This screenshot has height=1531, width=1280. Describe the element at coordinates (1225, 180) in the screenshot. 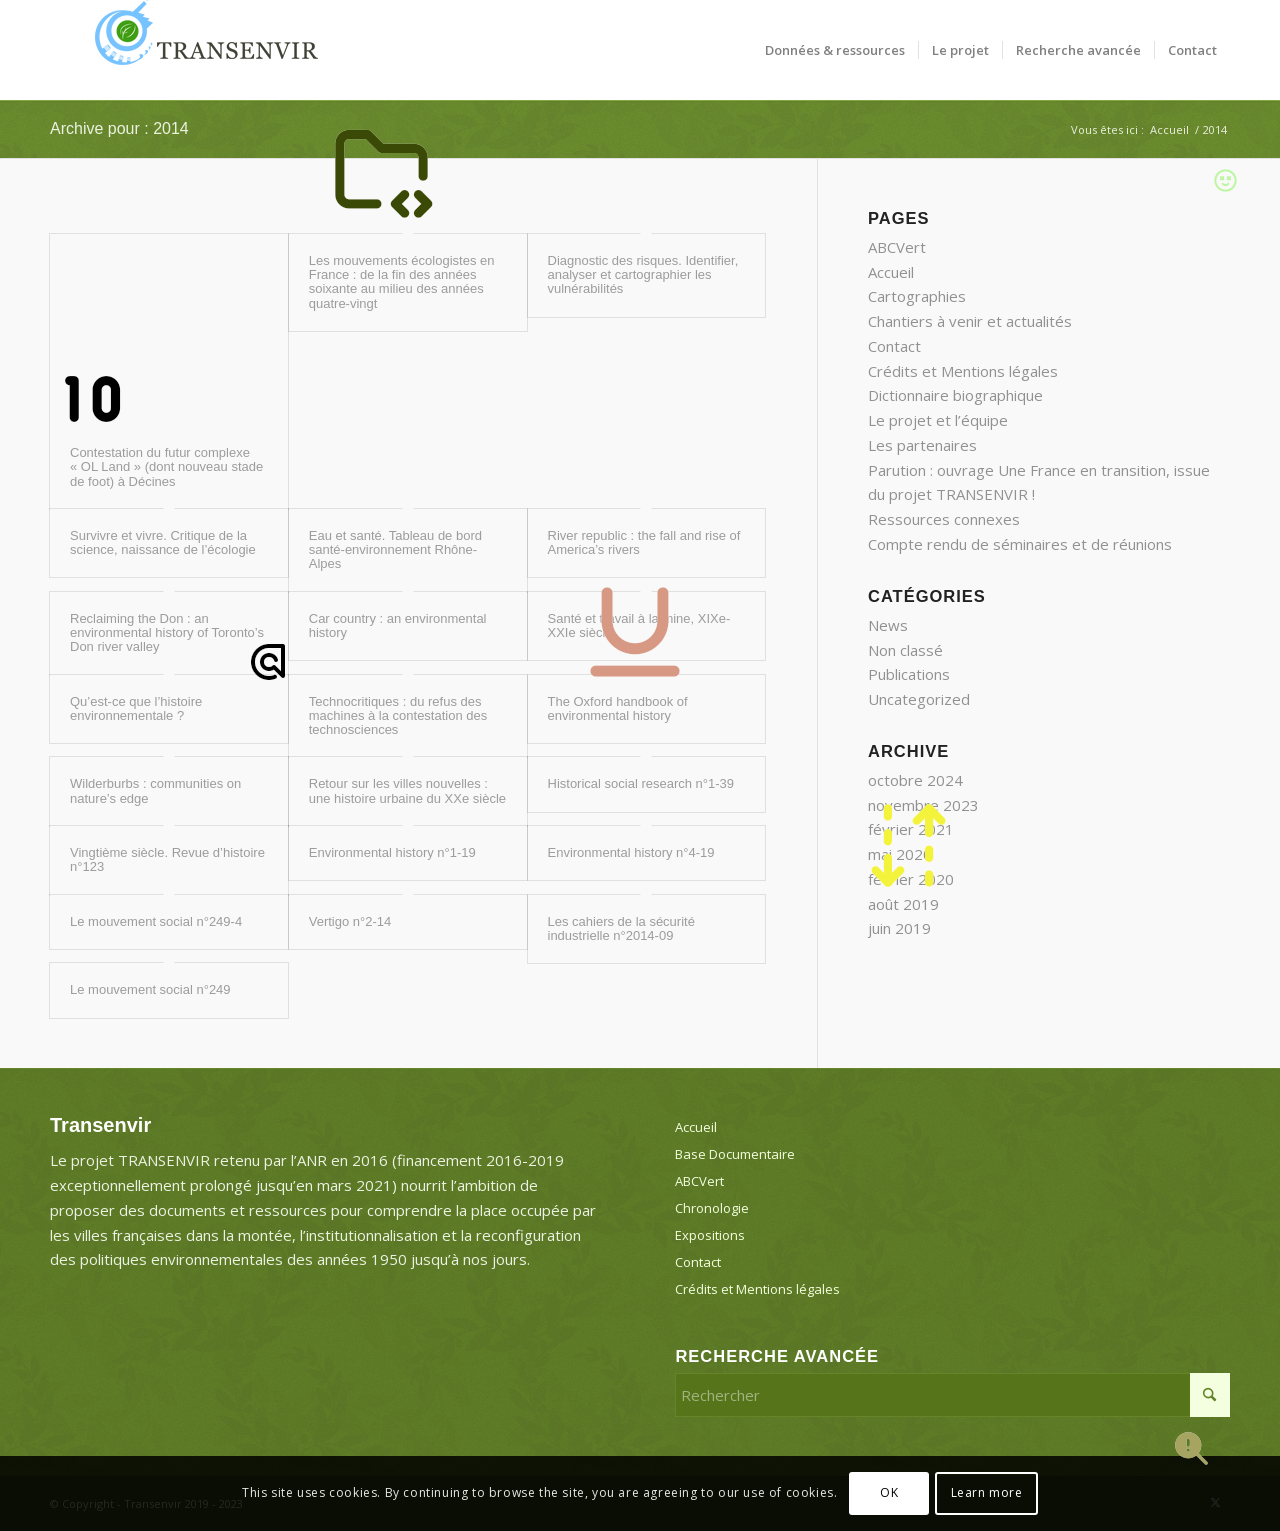

I see `indicates a dizzy or dazed state` at that location.